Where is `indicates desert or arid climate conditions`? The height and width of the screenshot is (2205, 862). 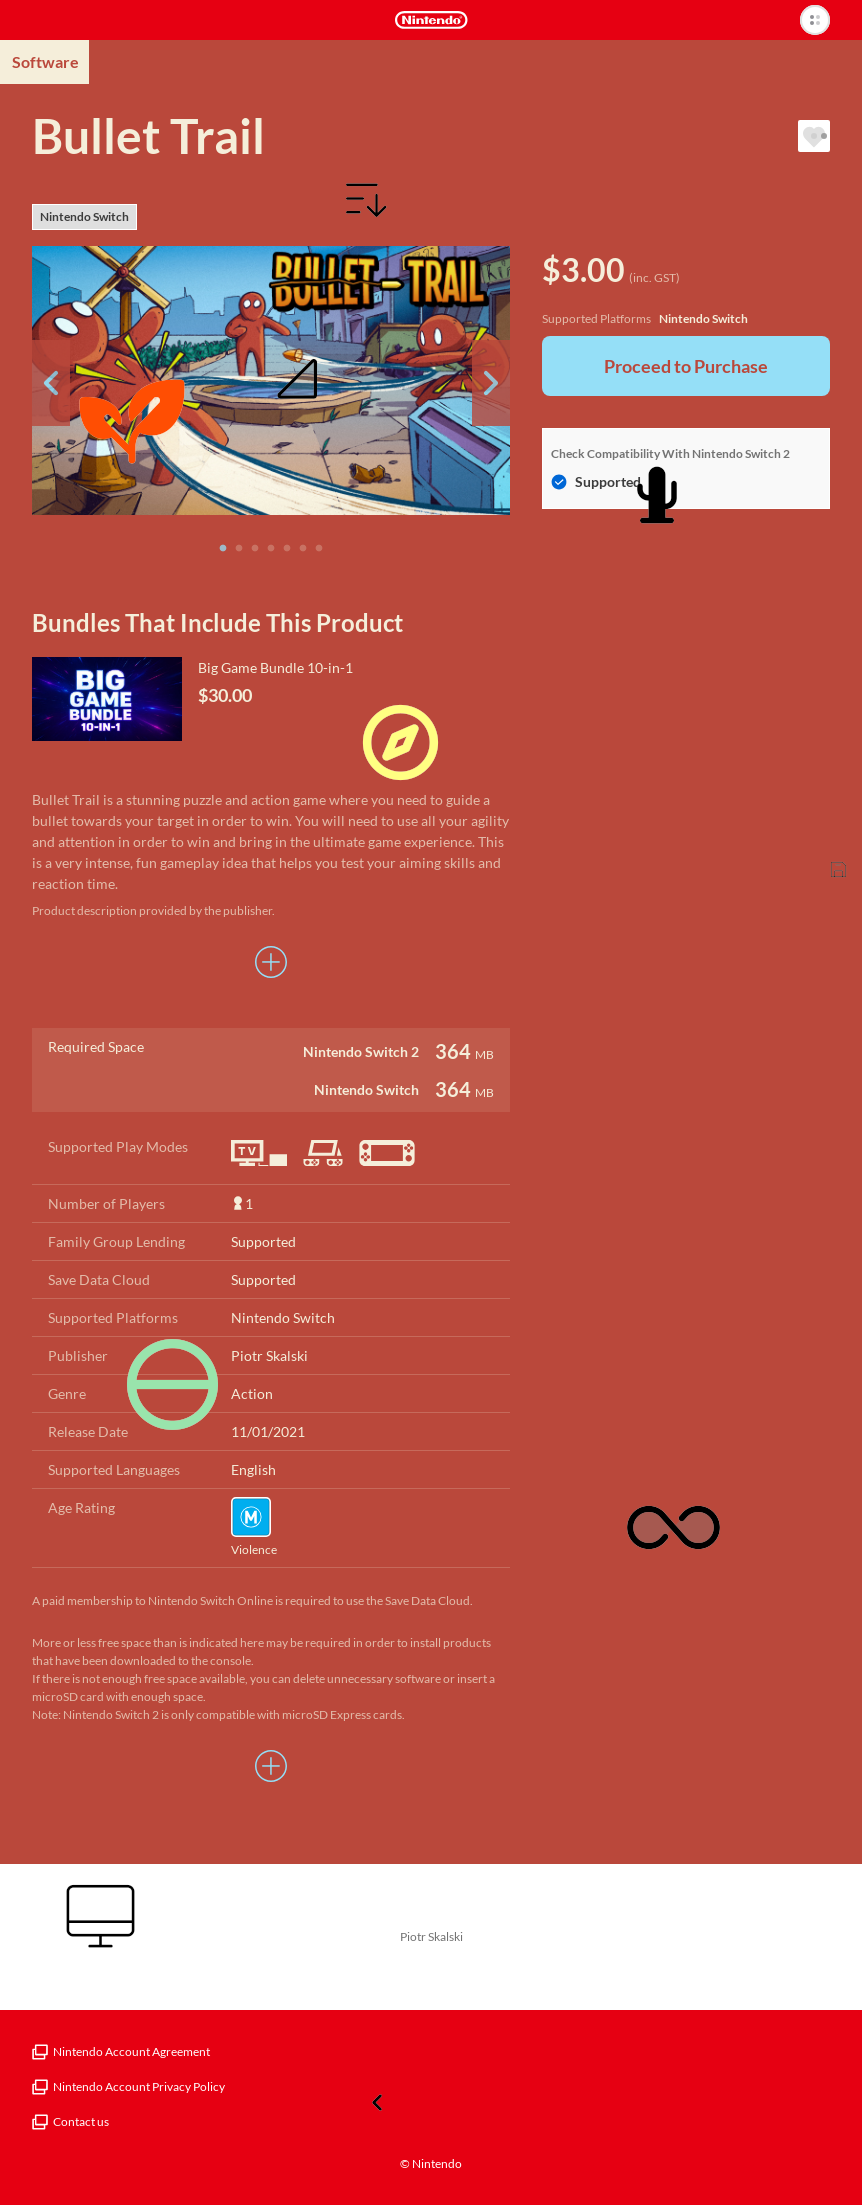 indicates desert or arid climate conditions is located at coordinates (657, 495).